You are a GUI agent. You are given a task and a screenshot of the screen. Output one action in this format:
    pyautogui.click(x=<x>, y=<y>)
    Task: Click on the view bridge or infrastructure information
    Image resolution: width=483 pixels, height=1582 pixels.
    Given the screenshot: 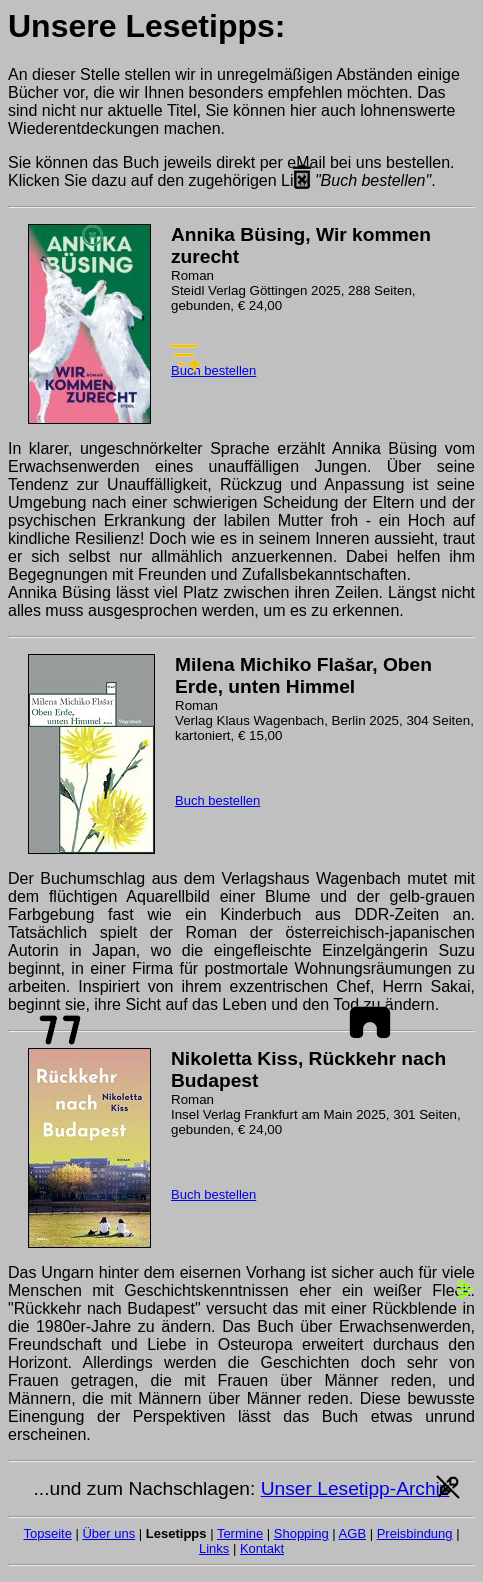 What is the action you would take?
    pyautogui.click(x=370, y=1020)
    